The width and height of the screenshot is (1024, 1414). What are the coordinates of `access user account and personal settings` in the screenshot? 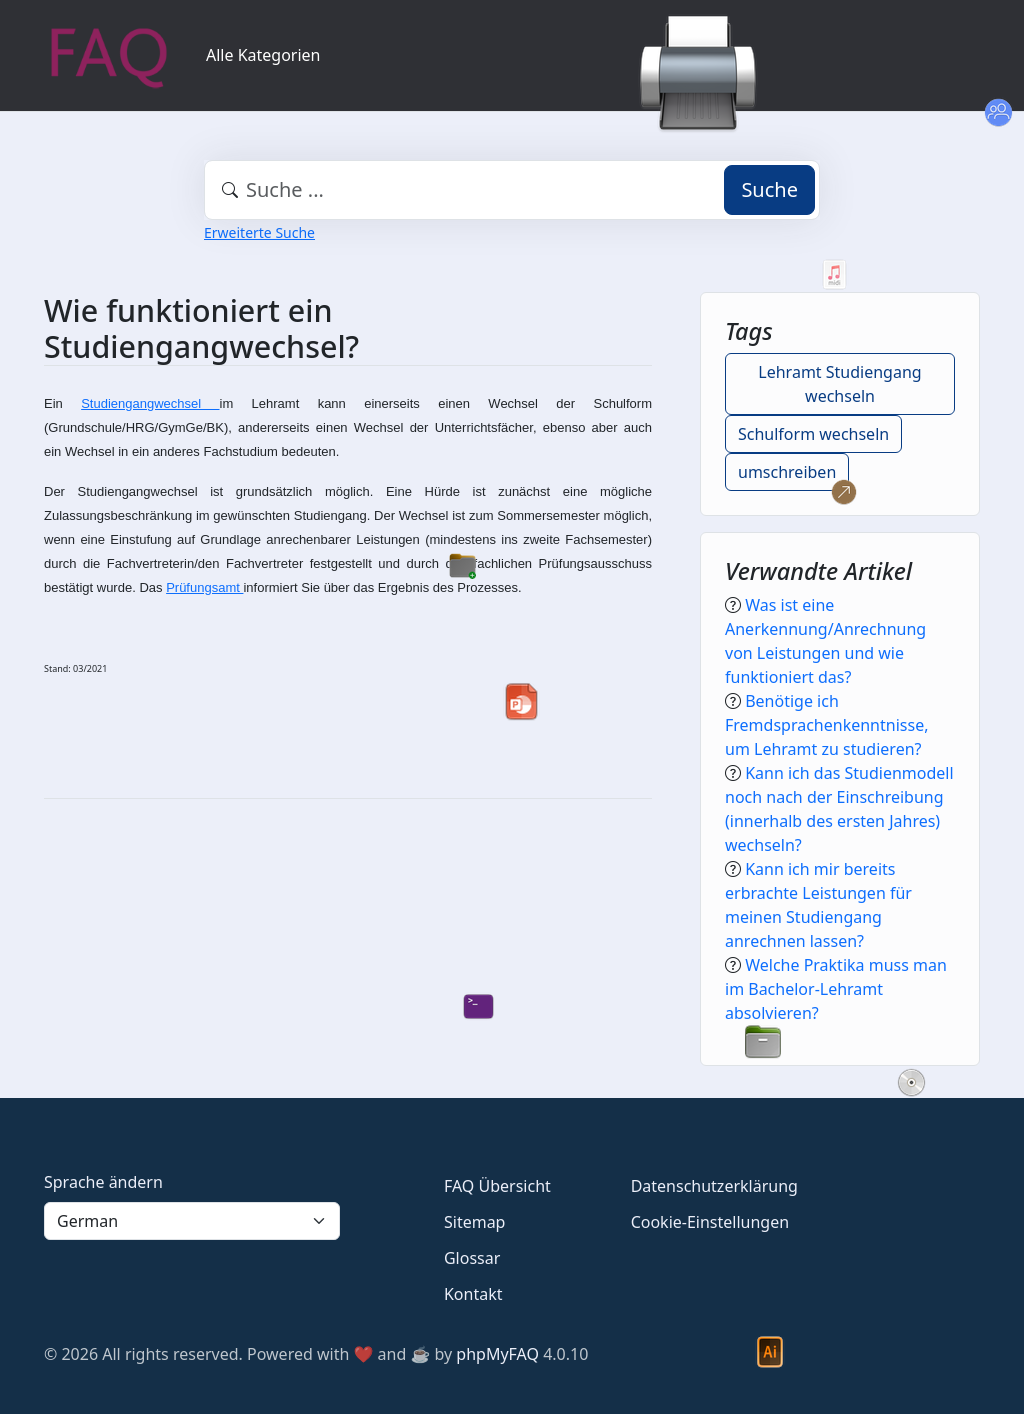 It's located at (998, 112).